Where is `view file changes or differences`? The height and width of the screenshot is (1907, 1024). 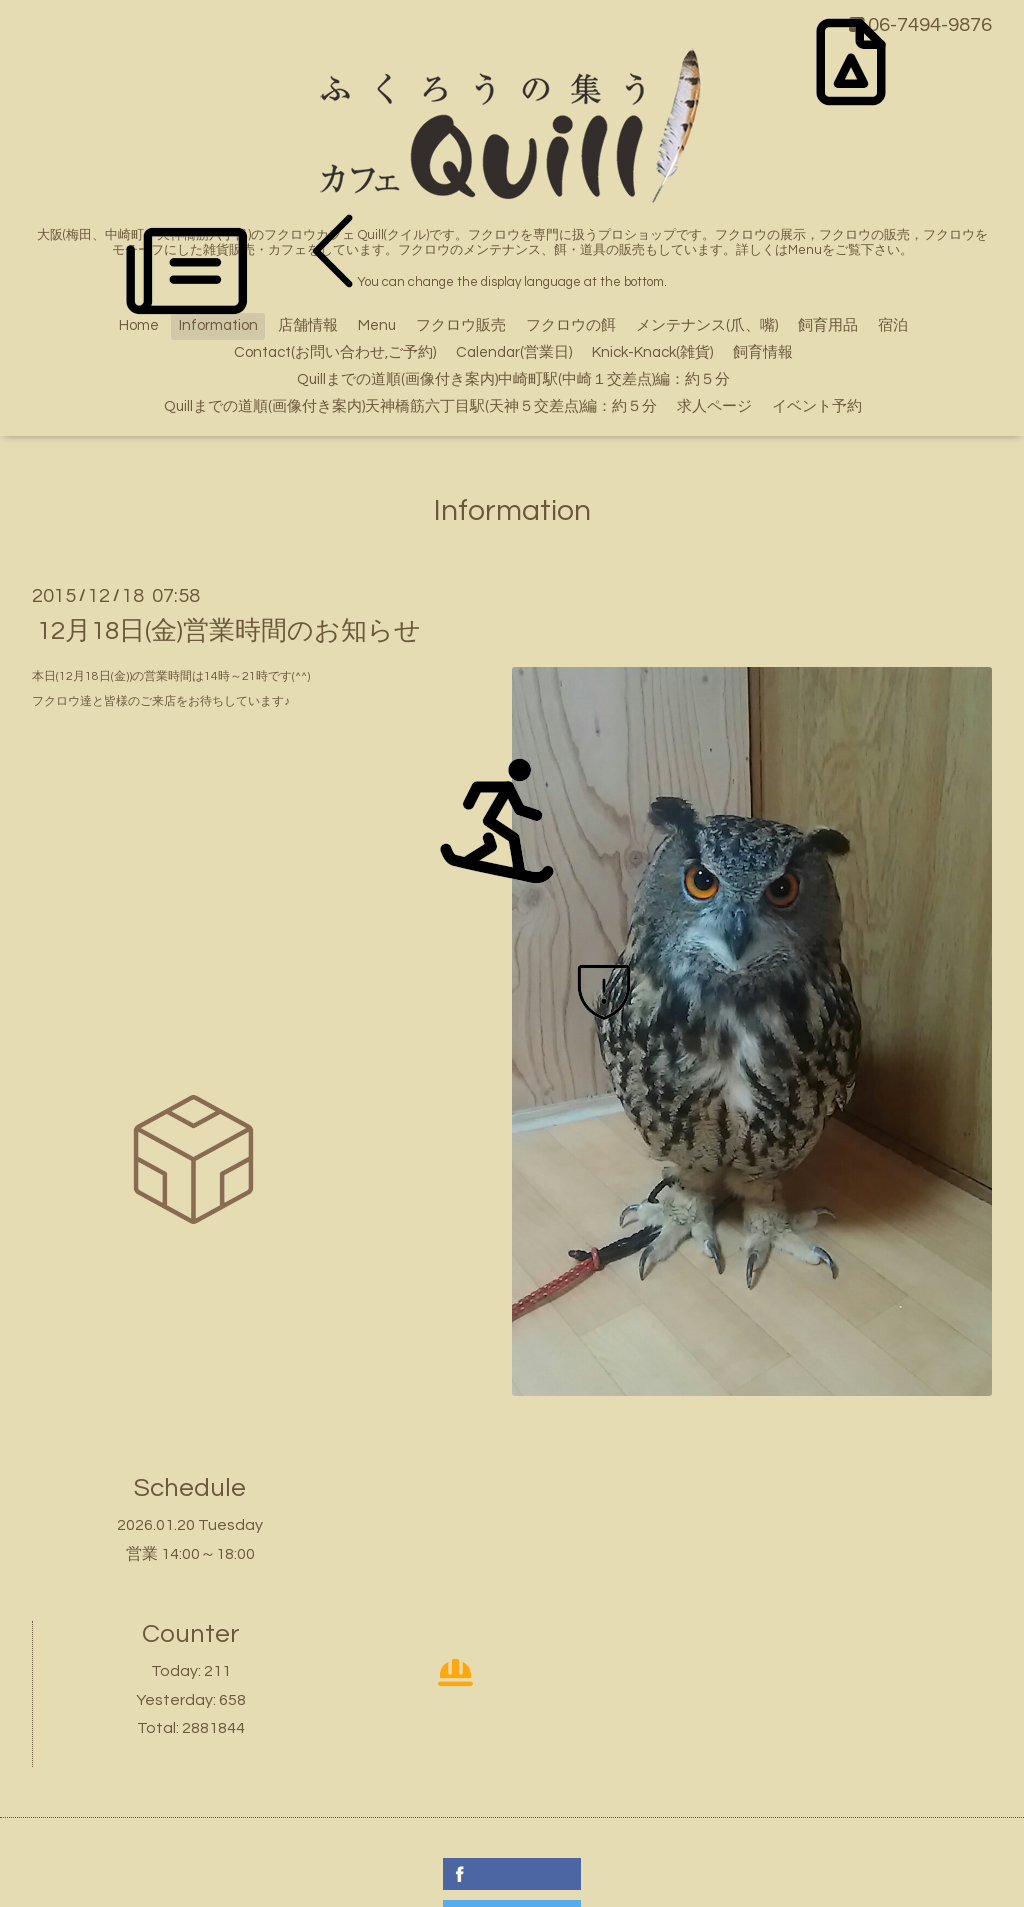 view file changes or differences is located at coordinates (851, 62).